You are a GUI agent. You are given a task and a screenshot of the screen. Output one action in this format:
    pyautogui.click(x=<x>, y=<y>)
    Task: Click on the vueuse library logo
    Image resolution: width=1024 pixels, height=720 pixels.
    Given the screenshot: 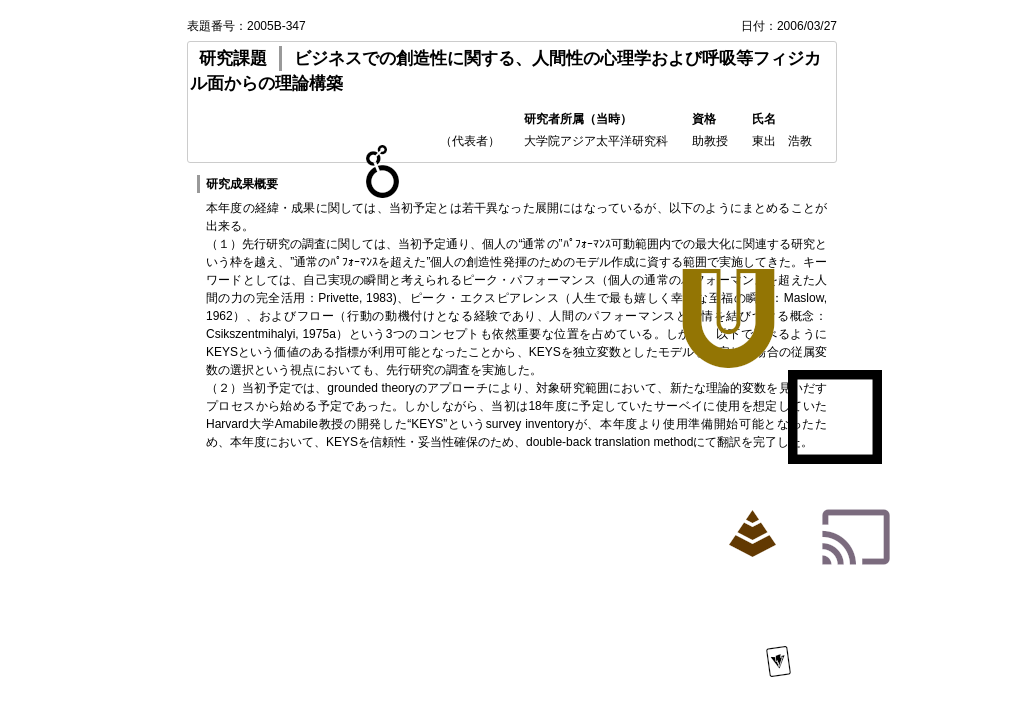 What is the action you would take?
    pyautogui.click(x=728, y=318)
    